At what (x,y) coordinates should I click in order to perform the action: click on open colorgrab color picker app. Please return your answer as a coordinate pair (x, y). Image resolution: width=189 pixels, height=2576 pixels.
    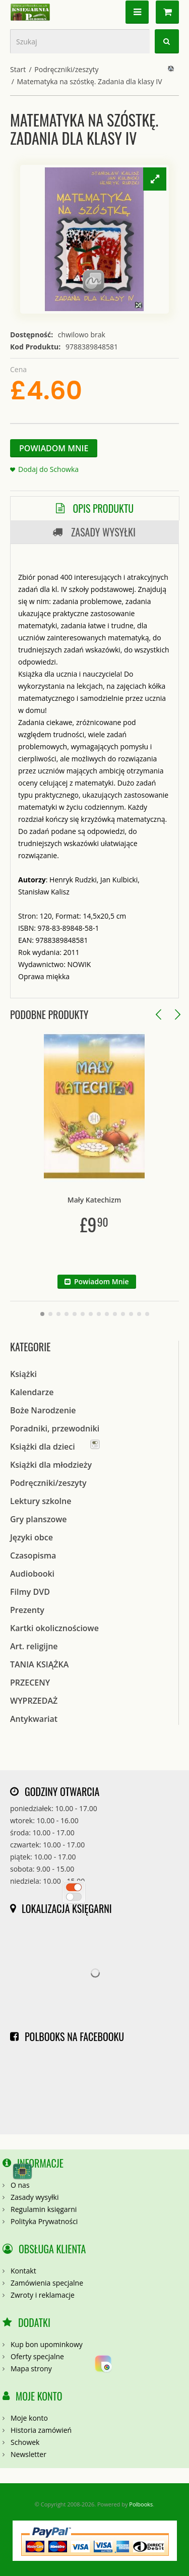
    Looking at the image, I should click on (103, 2363).